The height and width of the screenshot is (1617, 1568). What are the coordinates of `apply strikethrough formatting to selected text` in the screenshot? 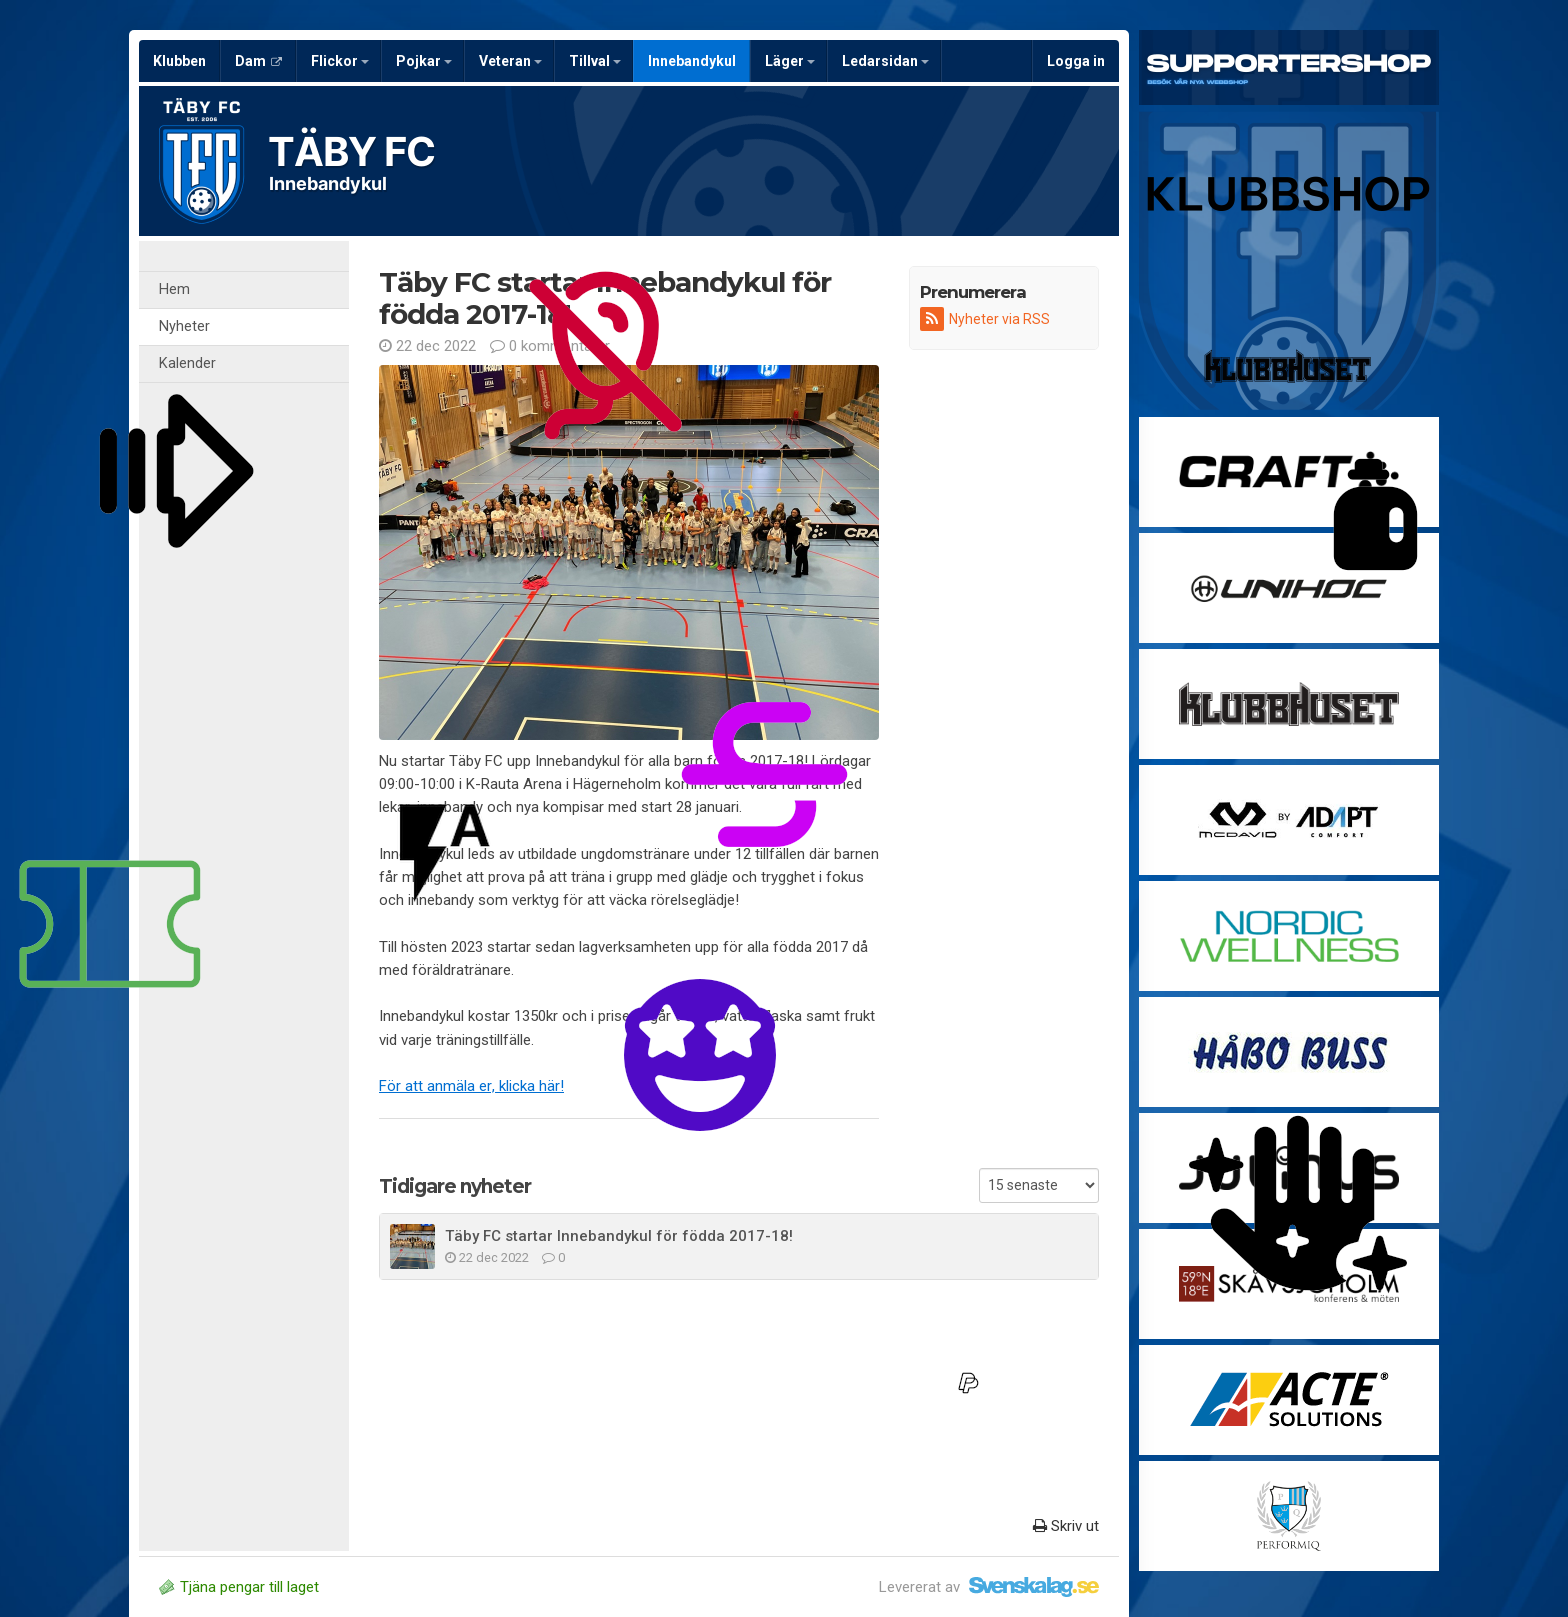 It's located at (764, 774).